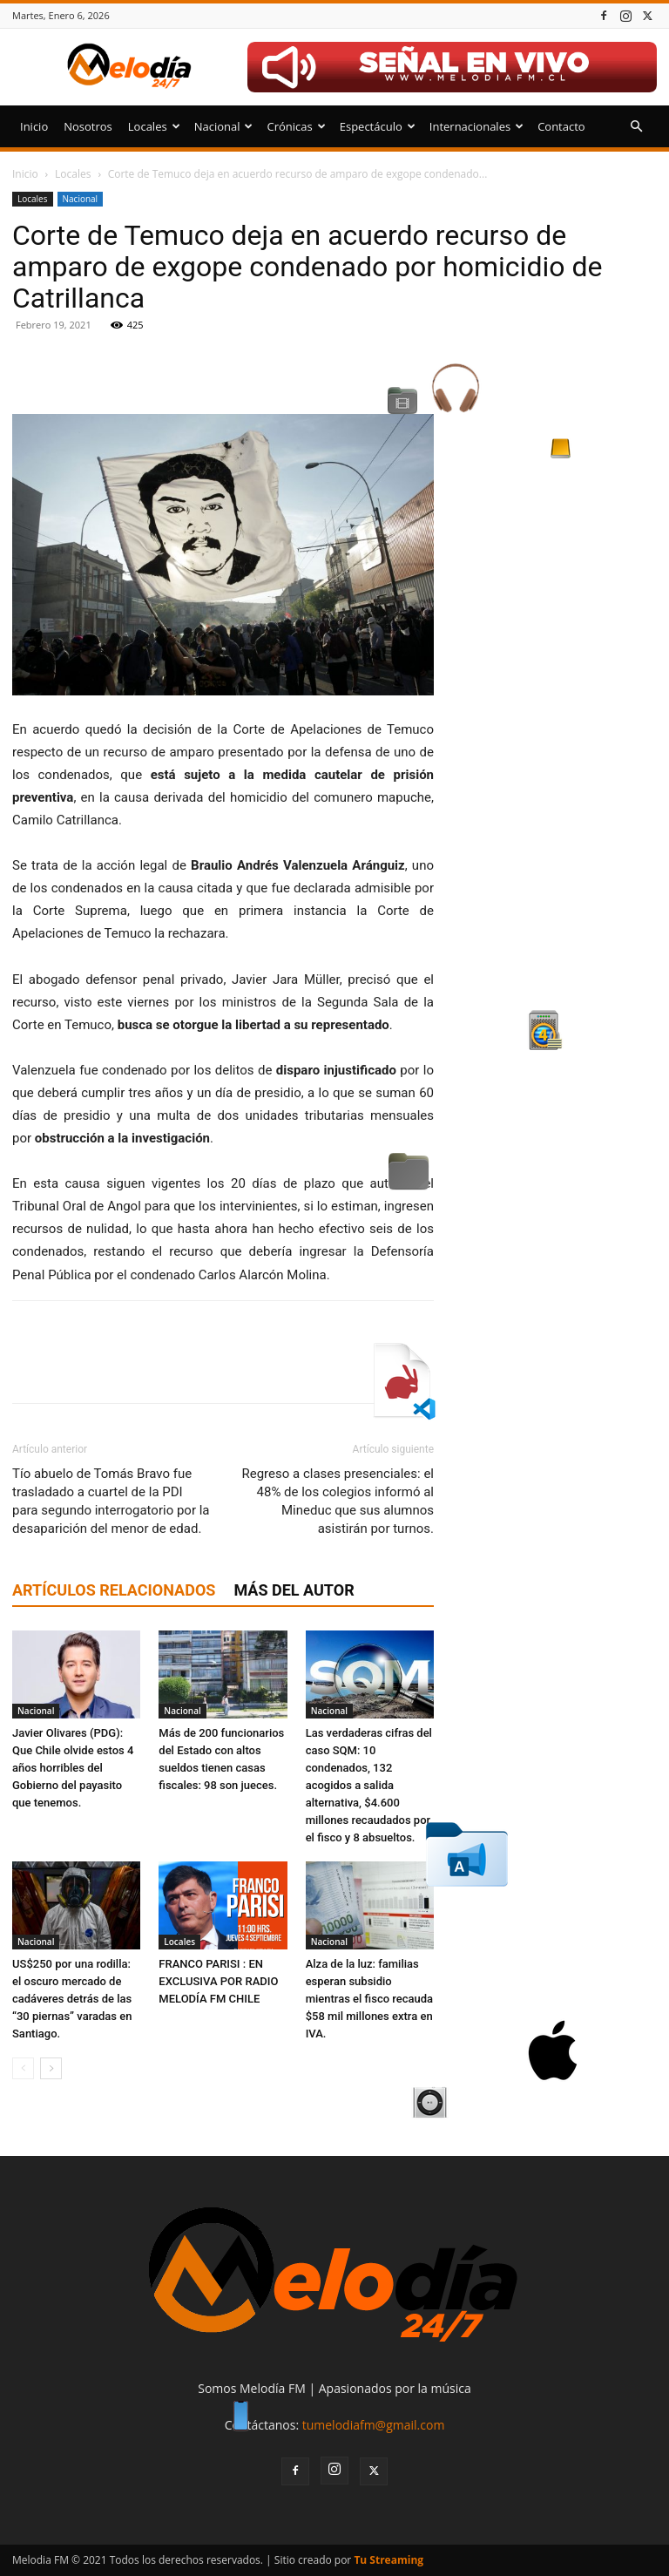 The height and width of the screenshot is (2576, 669). I want to click on locked RAID 4 storage array, so click(544, 1030).